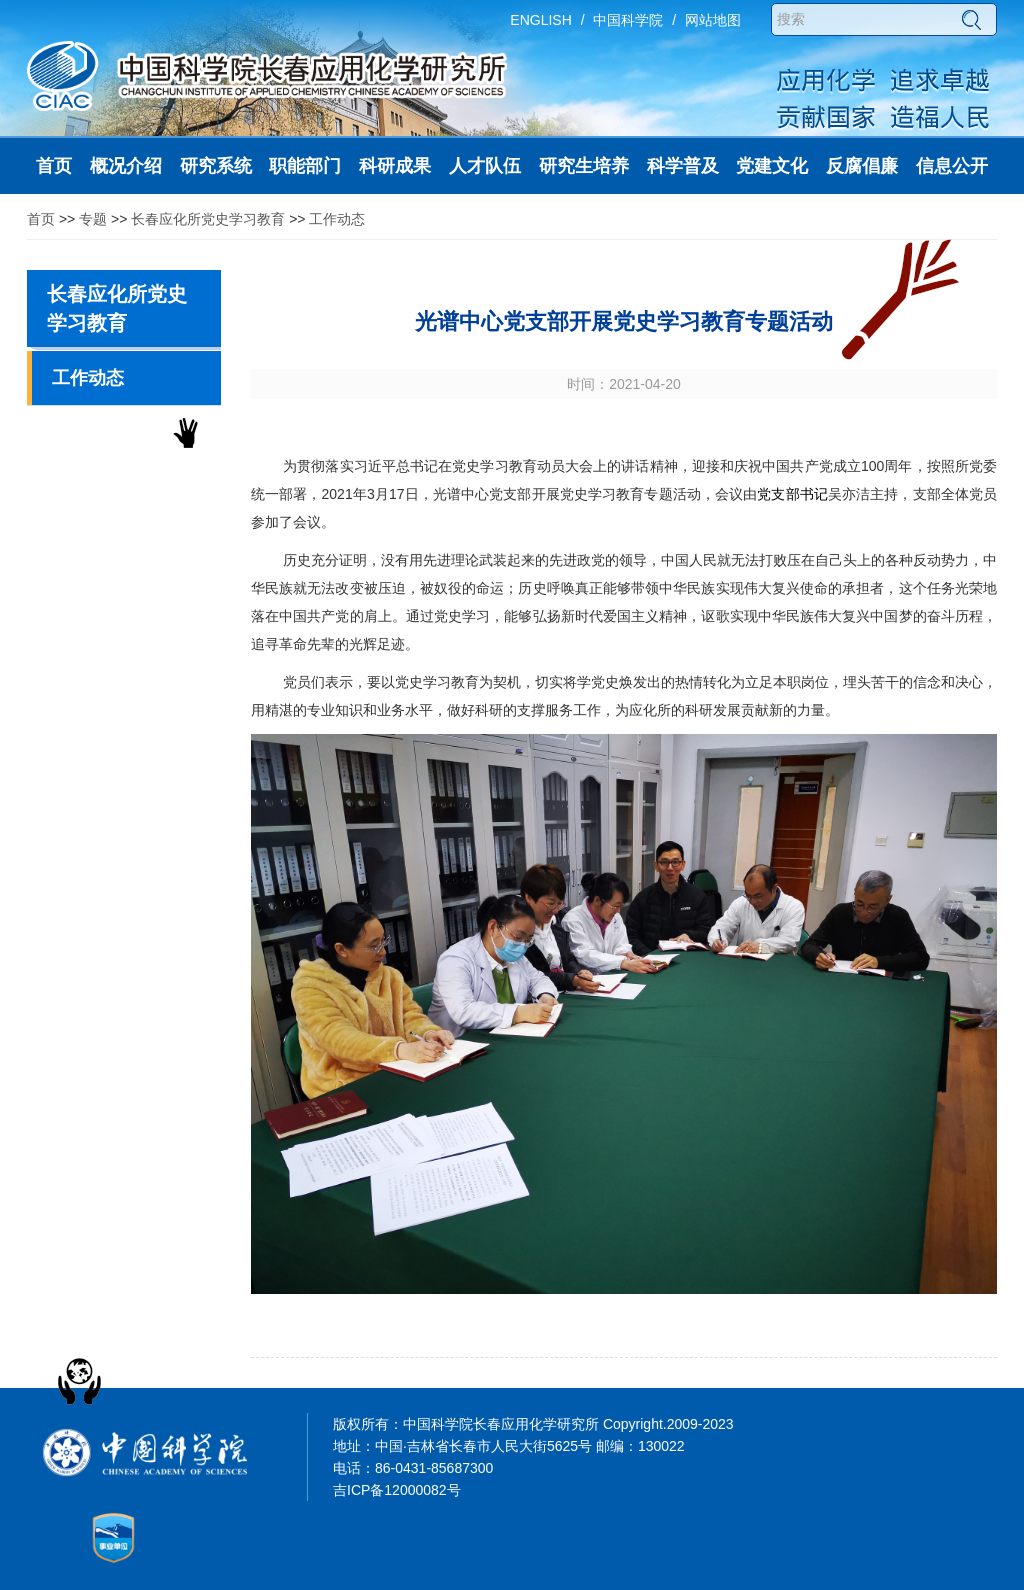  Describe the element at coordinates (185, 432) in the screenshot. I see `vulcan salute or "live long and prosper" gesture` at that location.